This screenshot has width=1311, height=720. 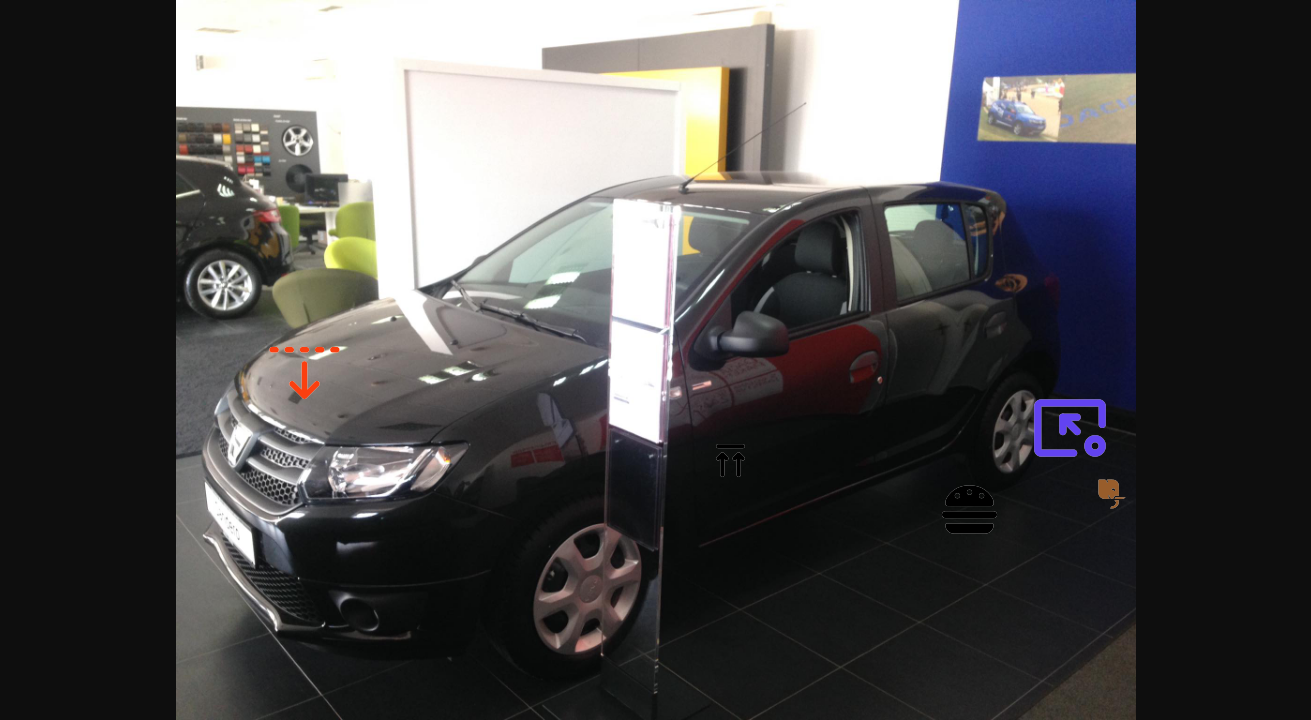 I want to click on upload multiple files, so click(x=730, y=460).